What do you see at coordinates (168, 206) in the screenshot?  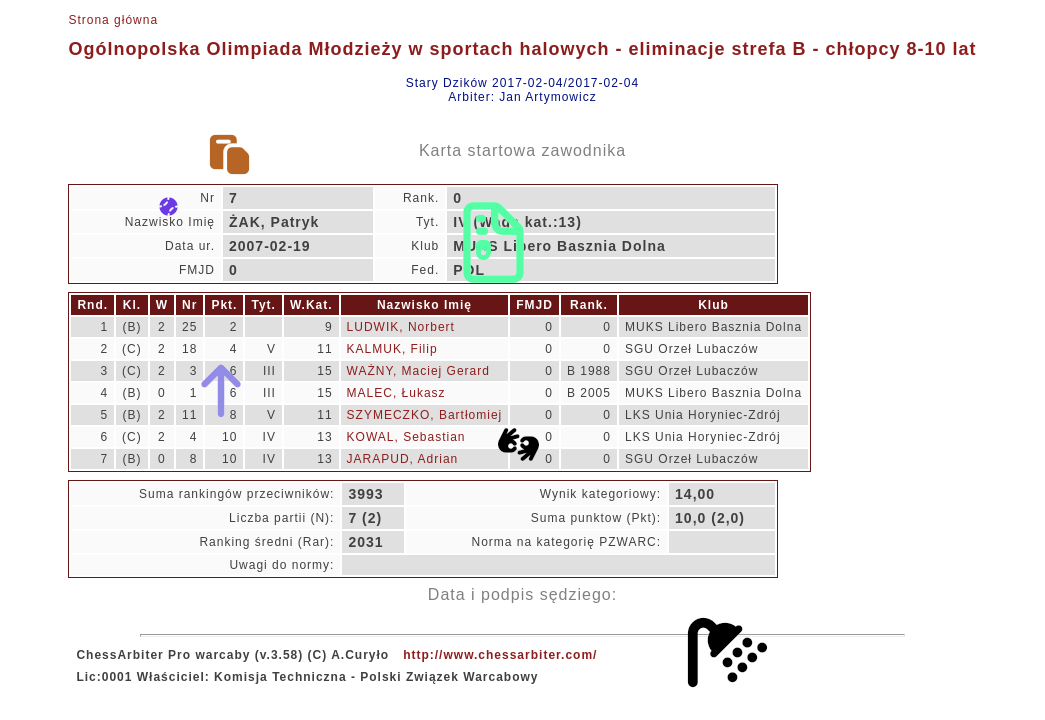 I see `view baseball scores or stats` at bounding box center [168, 206].